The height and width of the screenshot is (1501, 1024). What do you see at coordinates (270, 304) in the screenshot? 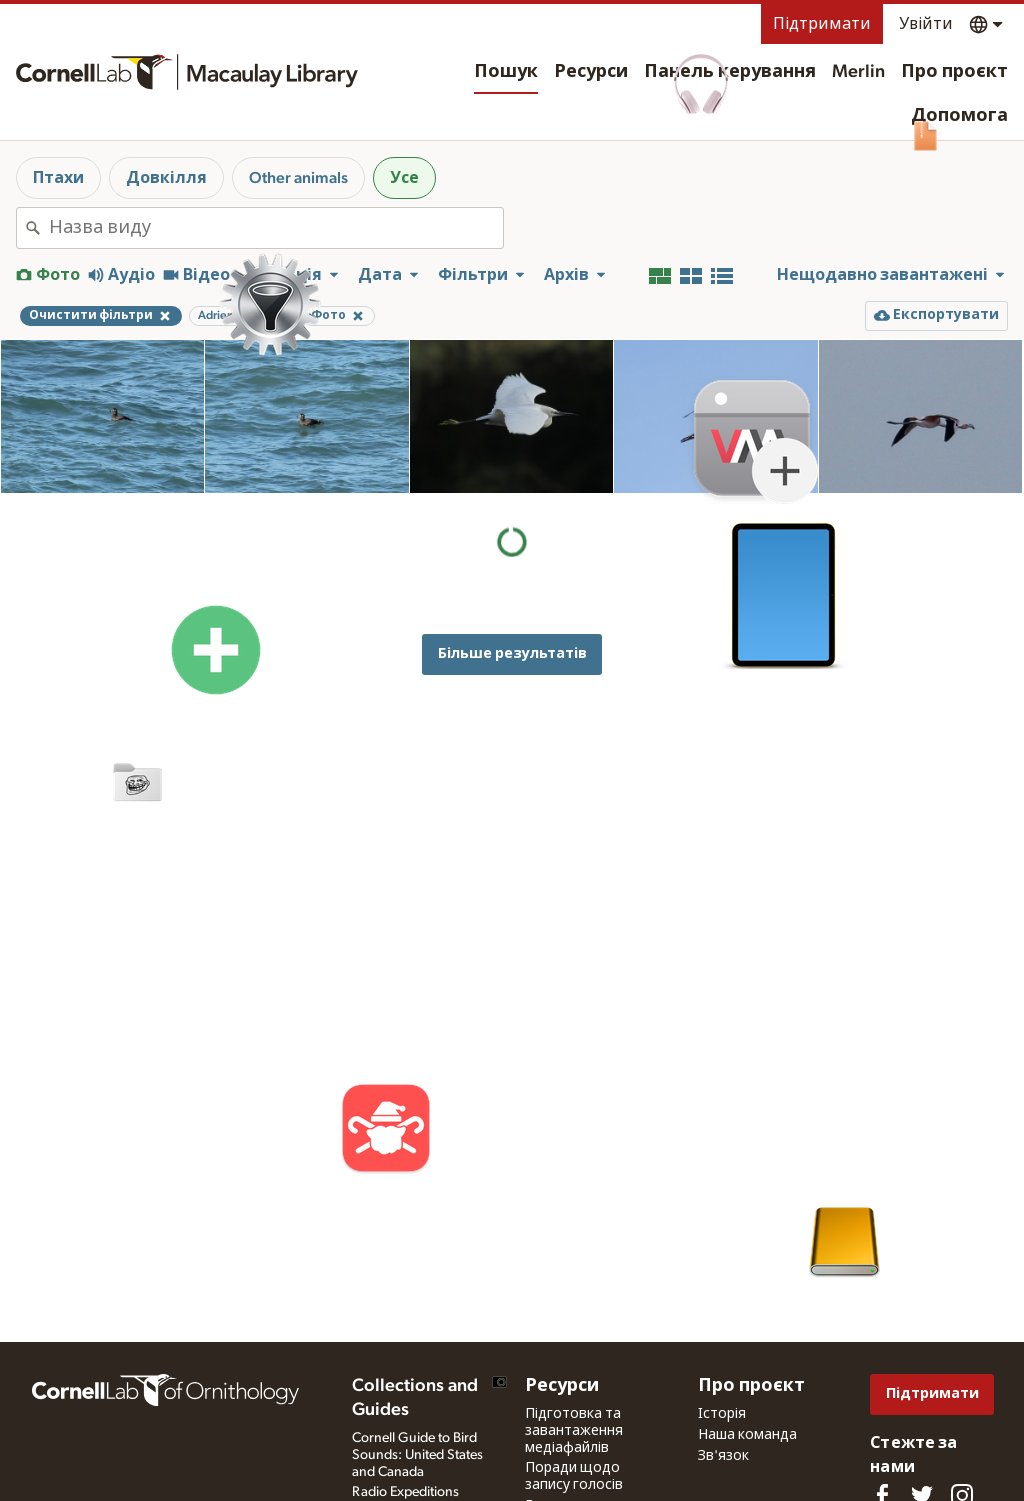
I see `filter or sort media library content` at bounding box center [270, 304].